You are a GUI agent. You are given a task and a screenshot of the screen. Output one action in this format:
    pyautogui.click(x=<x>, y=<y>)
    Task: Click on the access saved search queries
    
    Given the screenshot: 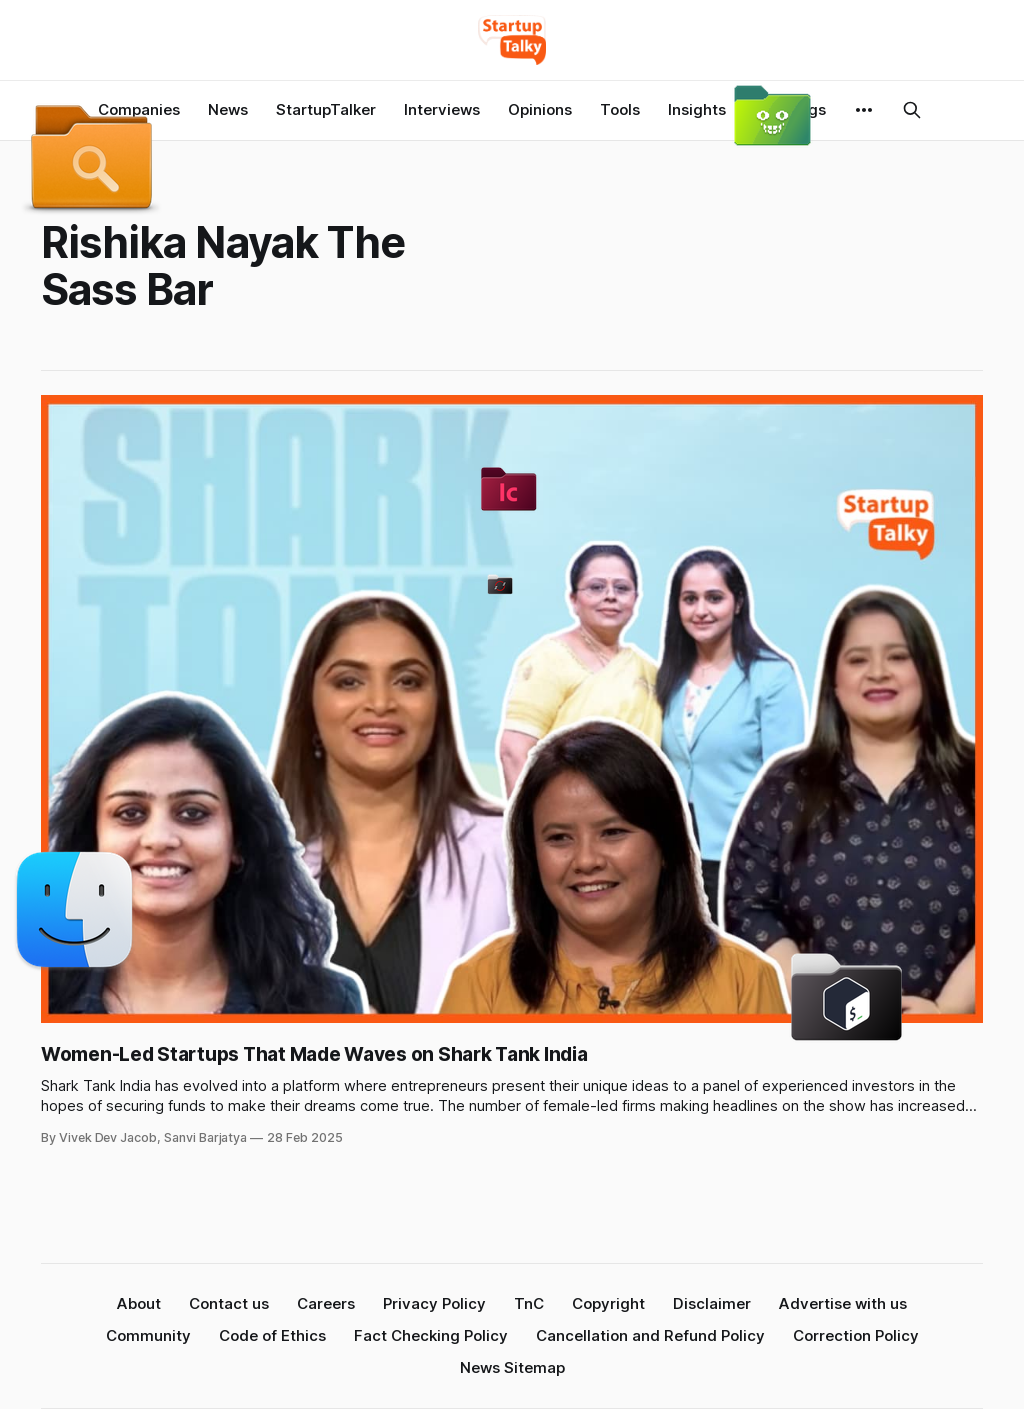 What is the action you would take?
    pyautogui.click(x=91, y=163)
    